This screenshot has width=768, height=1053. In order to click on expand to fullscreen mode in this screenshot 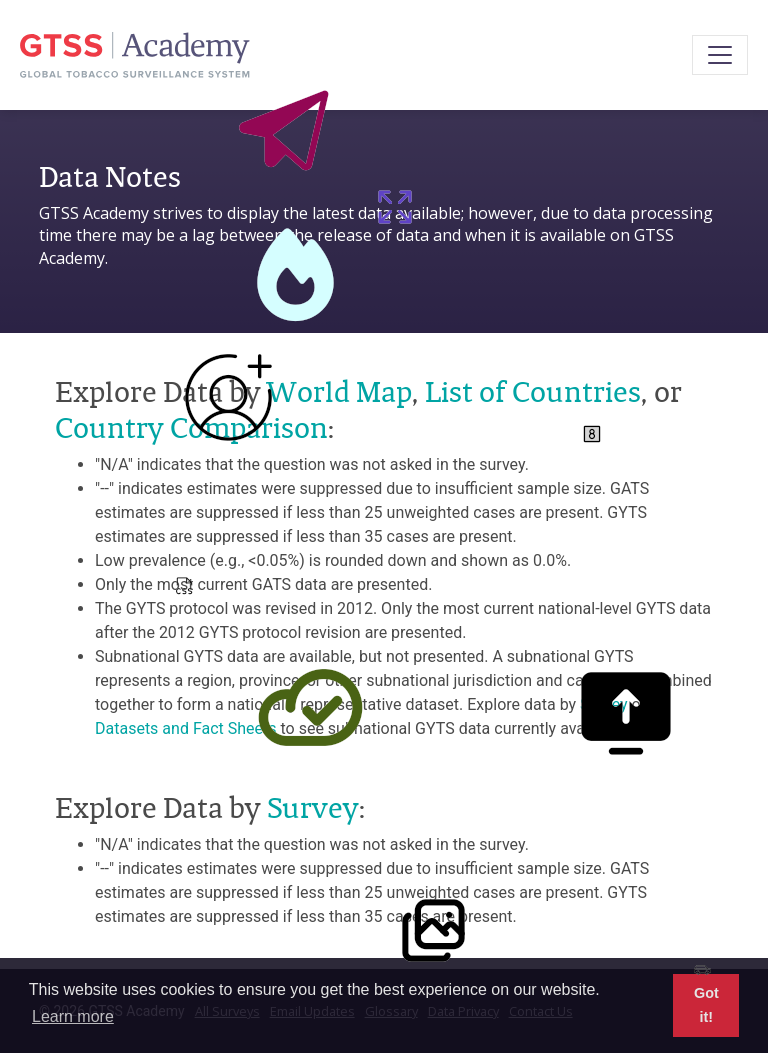, I will do `click(395, 207)`.